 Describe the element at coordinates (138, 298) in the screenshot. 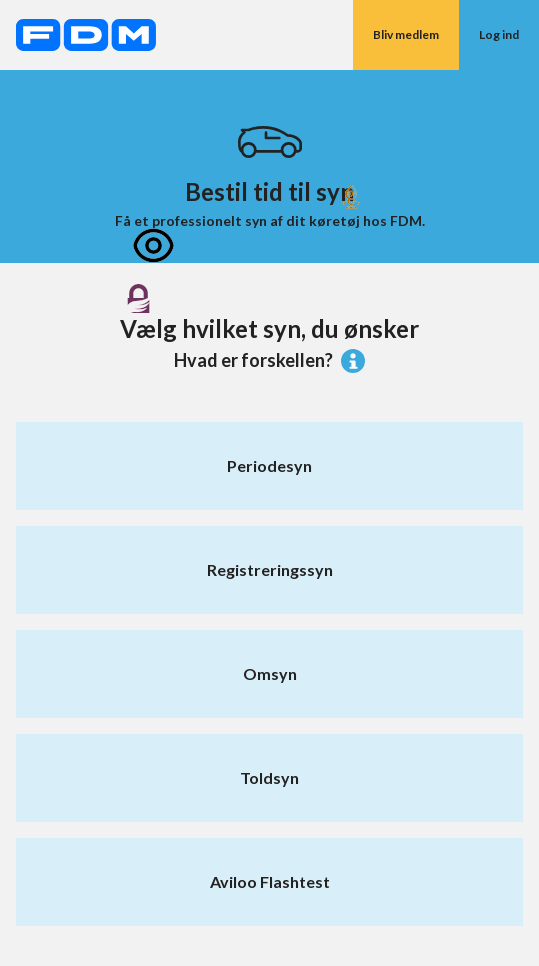

I see `gnu privacy guard (gpg) encryption software logo` at that location.